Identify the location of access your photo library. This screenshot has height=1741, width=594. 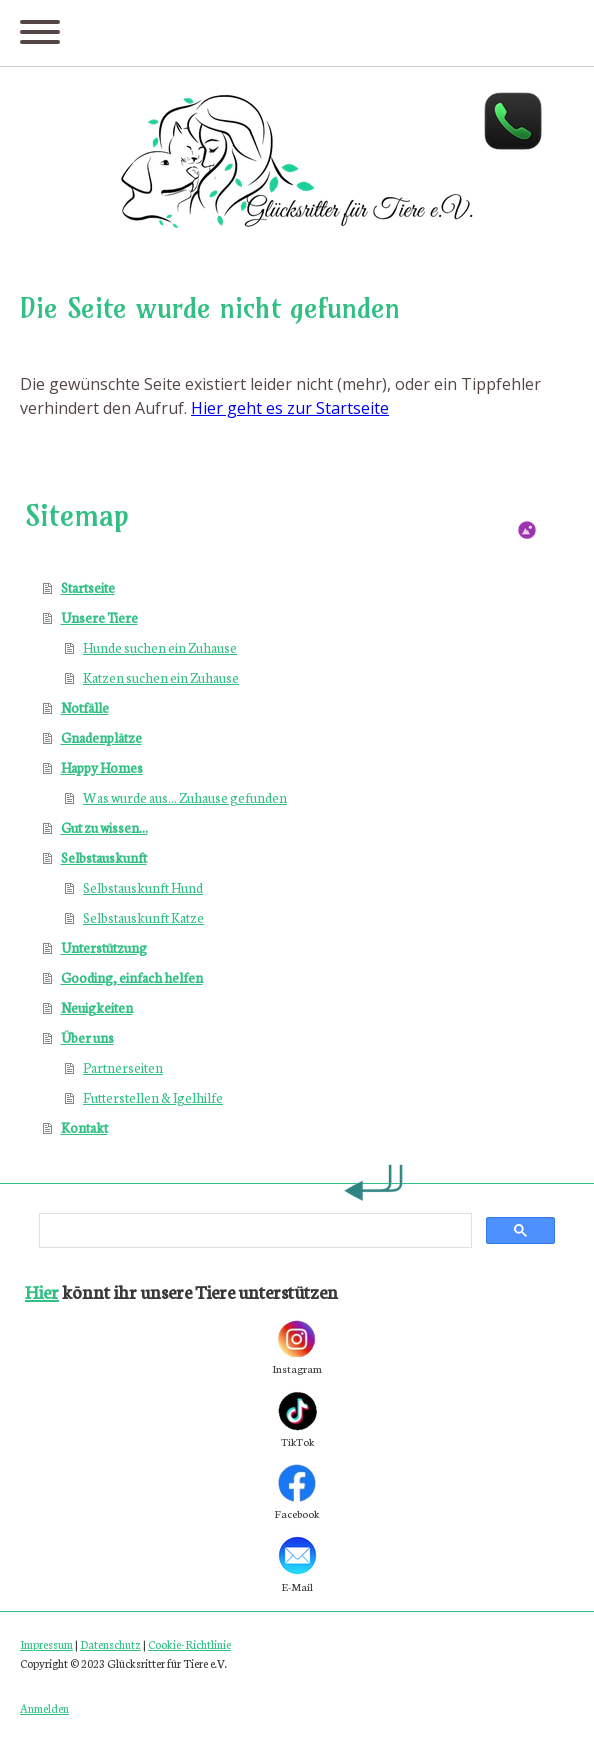
(527, 530).